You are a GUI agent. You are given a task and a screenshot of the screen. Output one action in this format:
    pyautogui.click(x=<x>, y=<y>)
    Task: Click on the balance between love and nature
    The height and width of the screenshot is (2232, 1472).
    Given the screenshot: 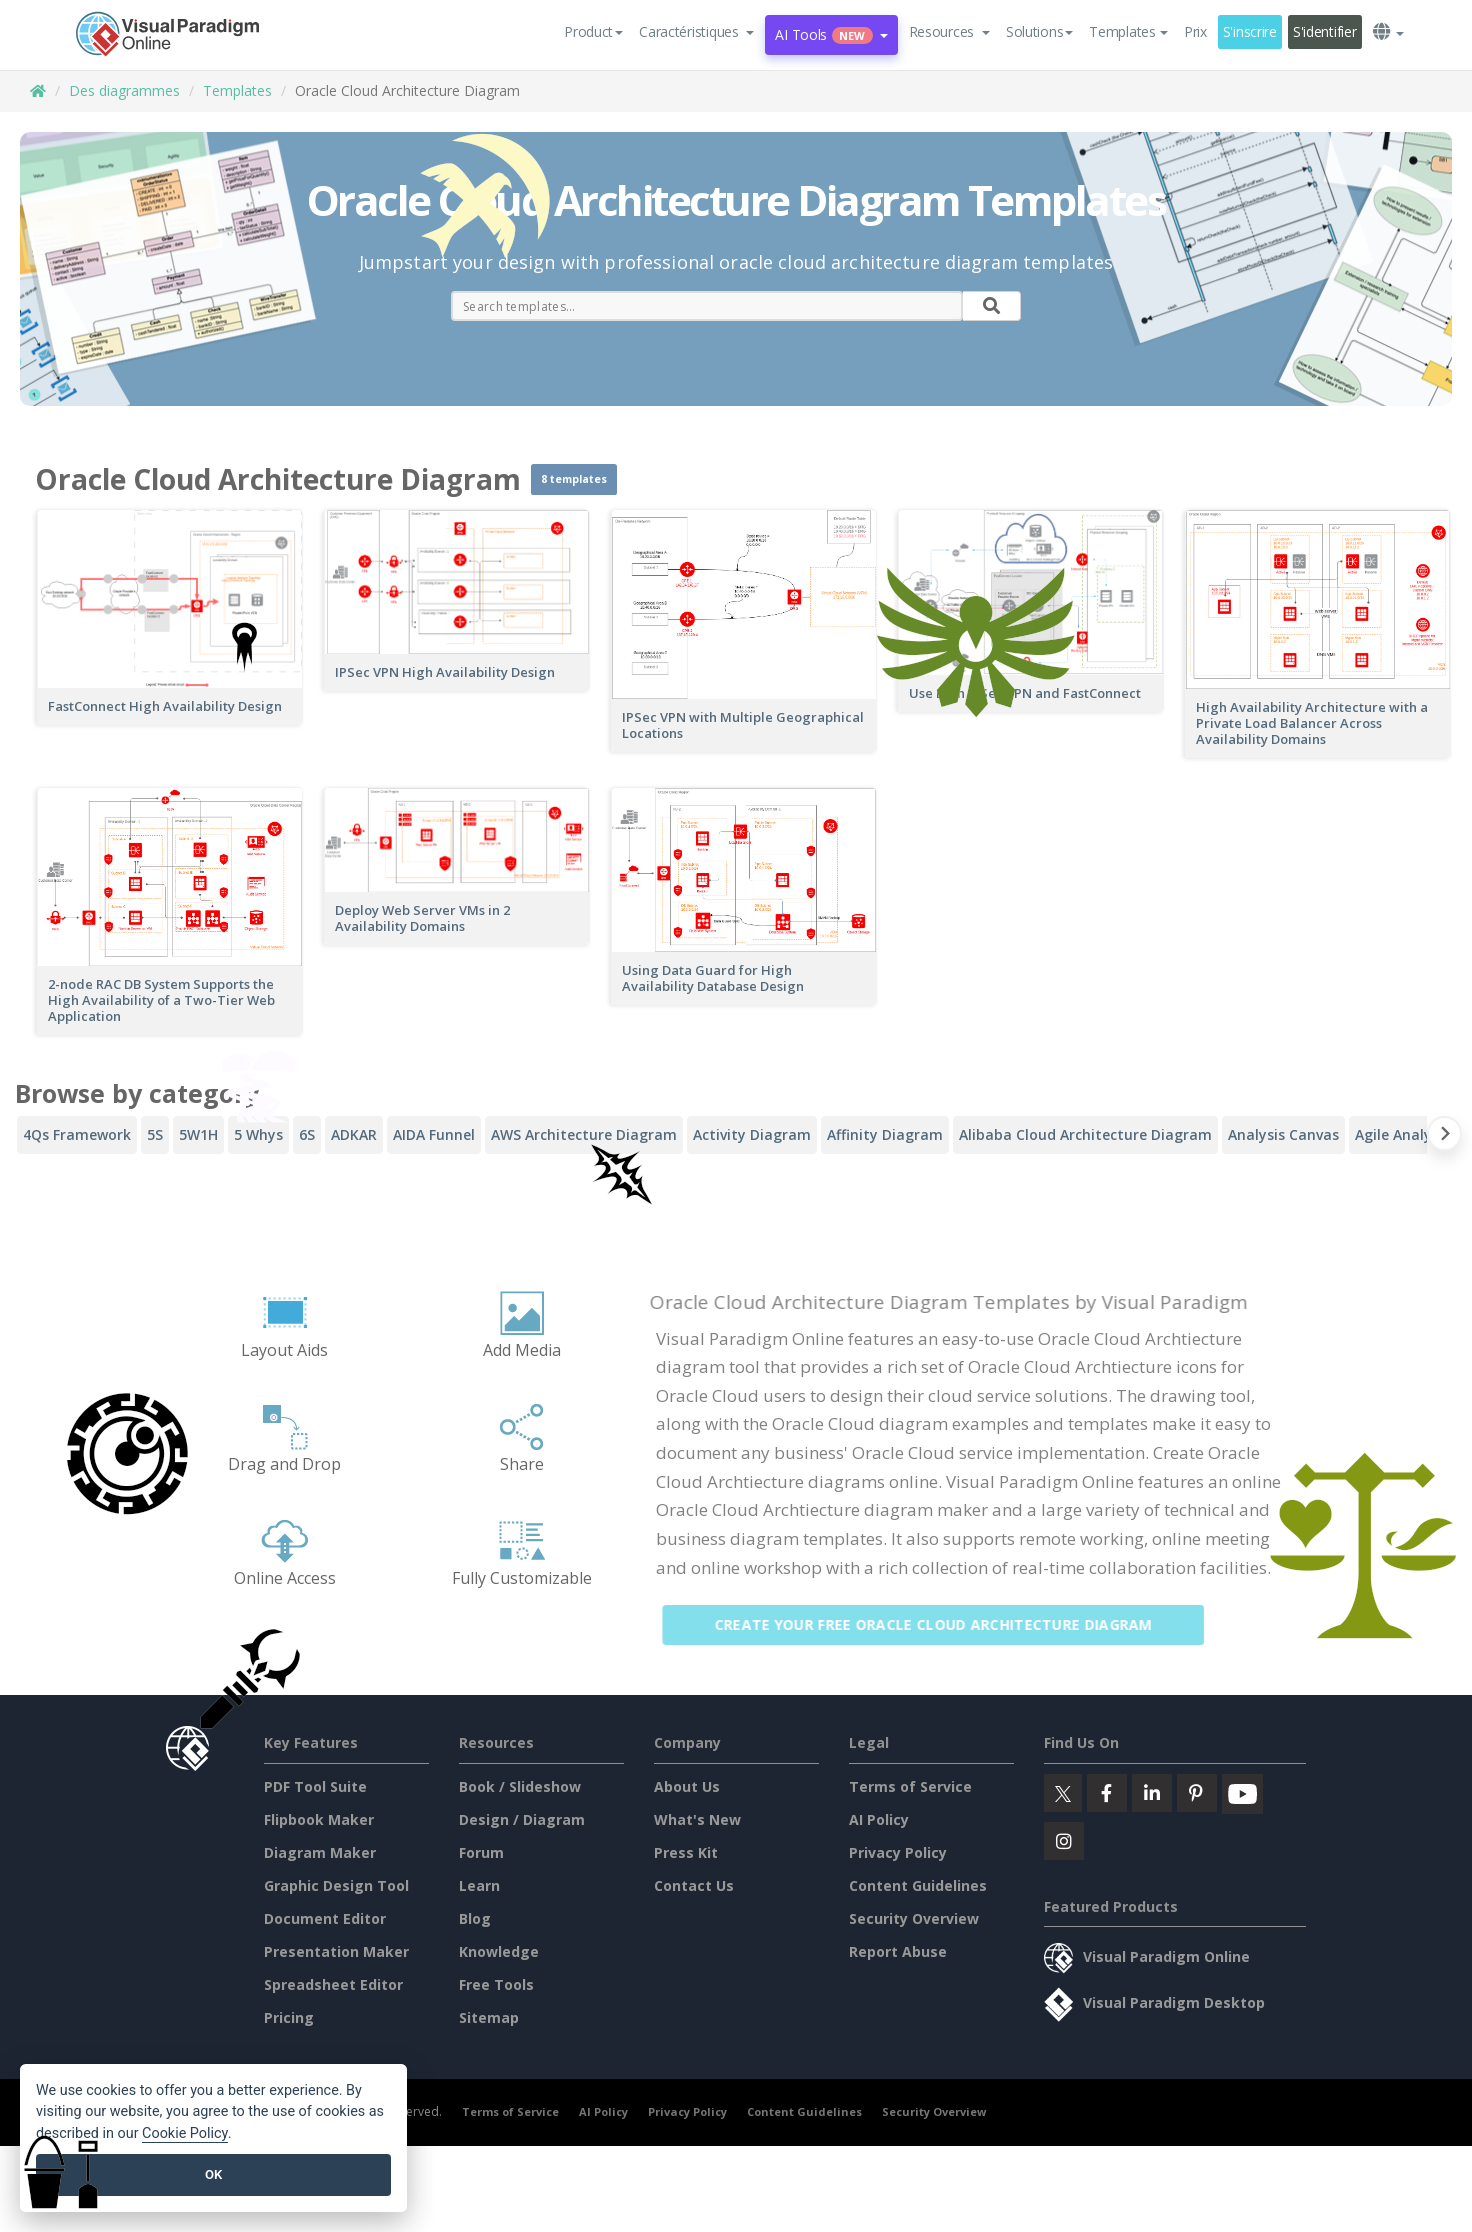 What is the action you would take?
    pyautogui.click(x=1363, y=1544)
    